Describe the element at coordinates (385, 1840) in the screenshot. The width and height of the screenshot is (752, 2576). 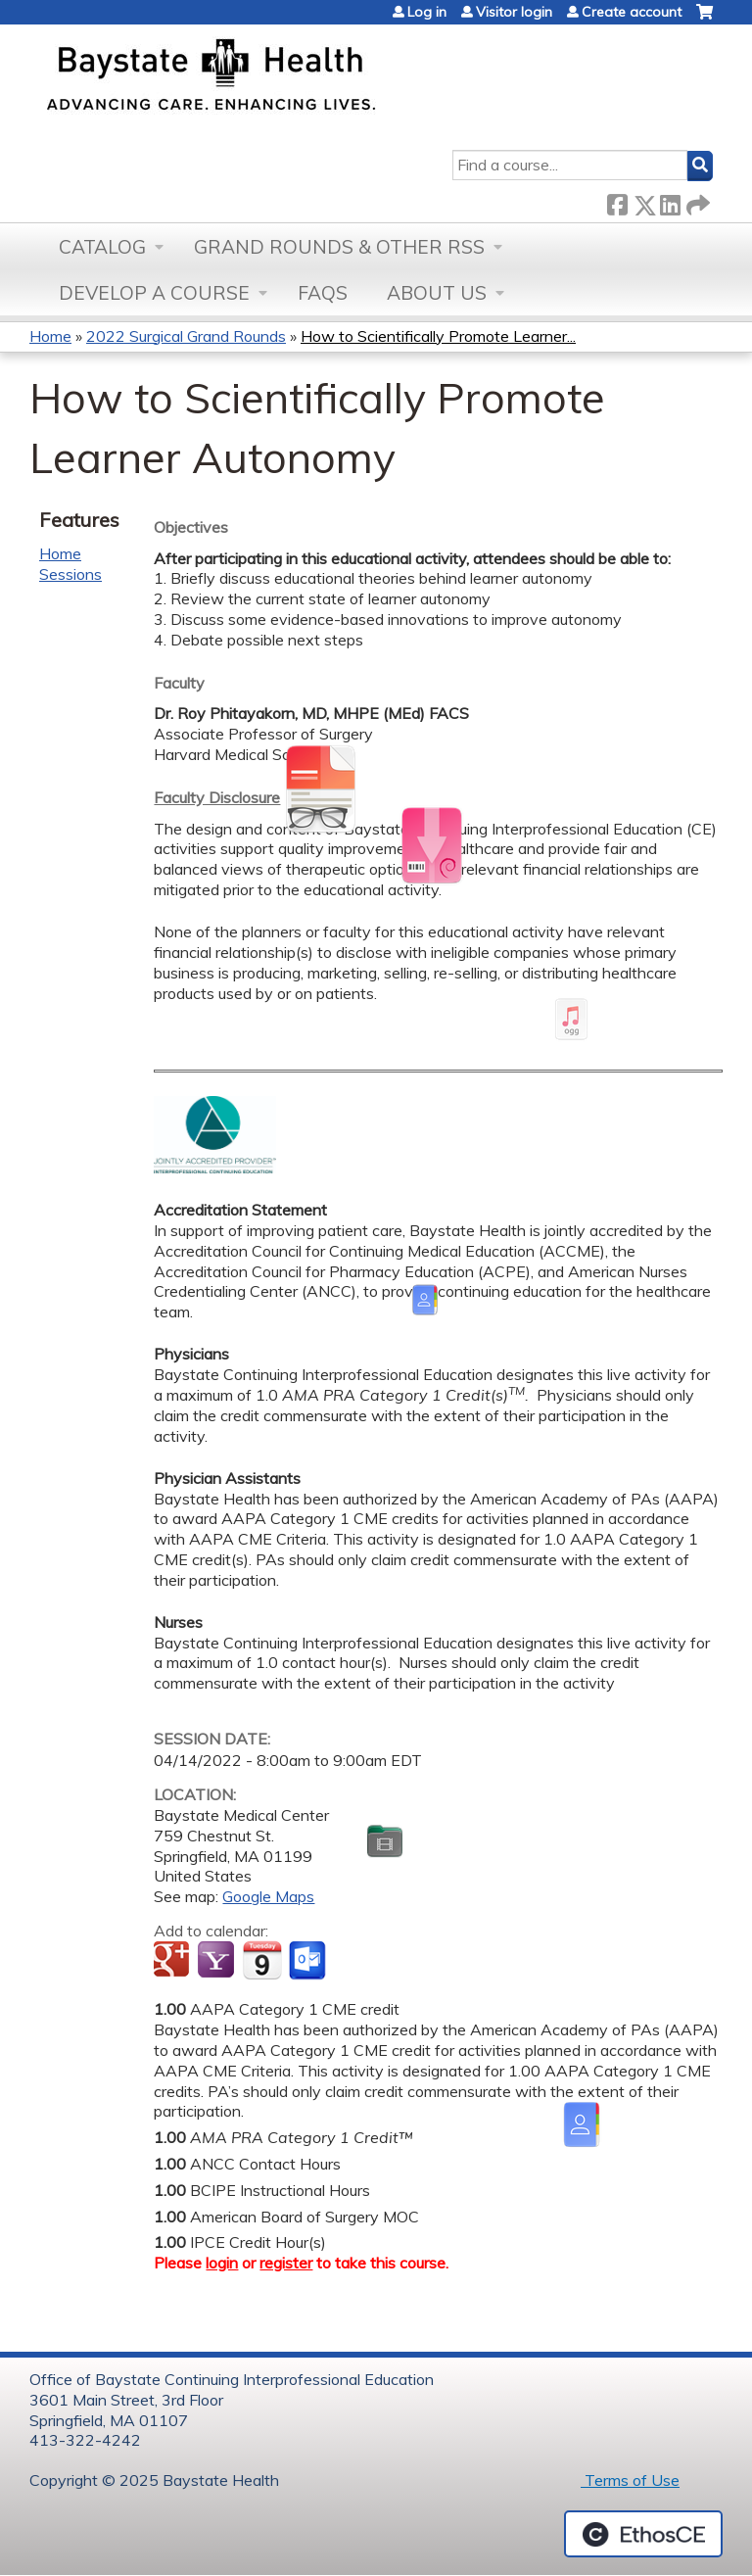
I see `open your videos folder` at that location.